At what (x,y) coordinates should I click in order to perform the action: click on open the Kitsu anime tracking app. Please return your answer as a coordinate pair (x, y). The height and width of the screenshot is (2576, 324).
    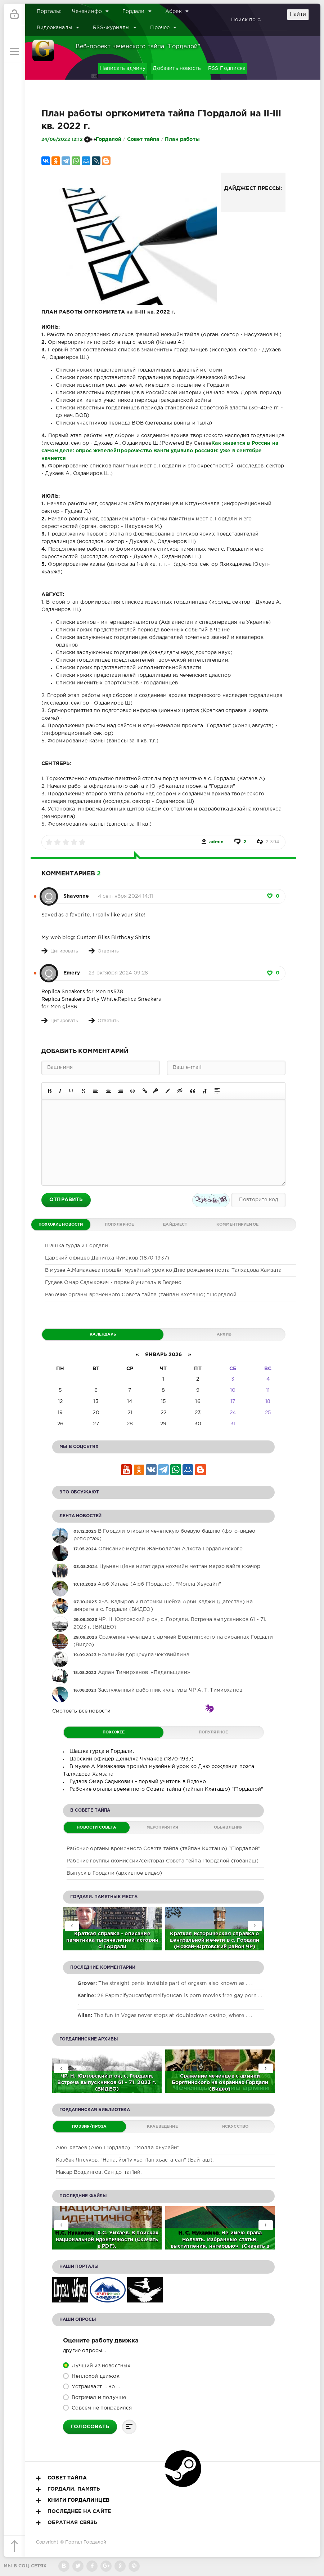
    Looking at the image, I should click on (210, 1709).